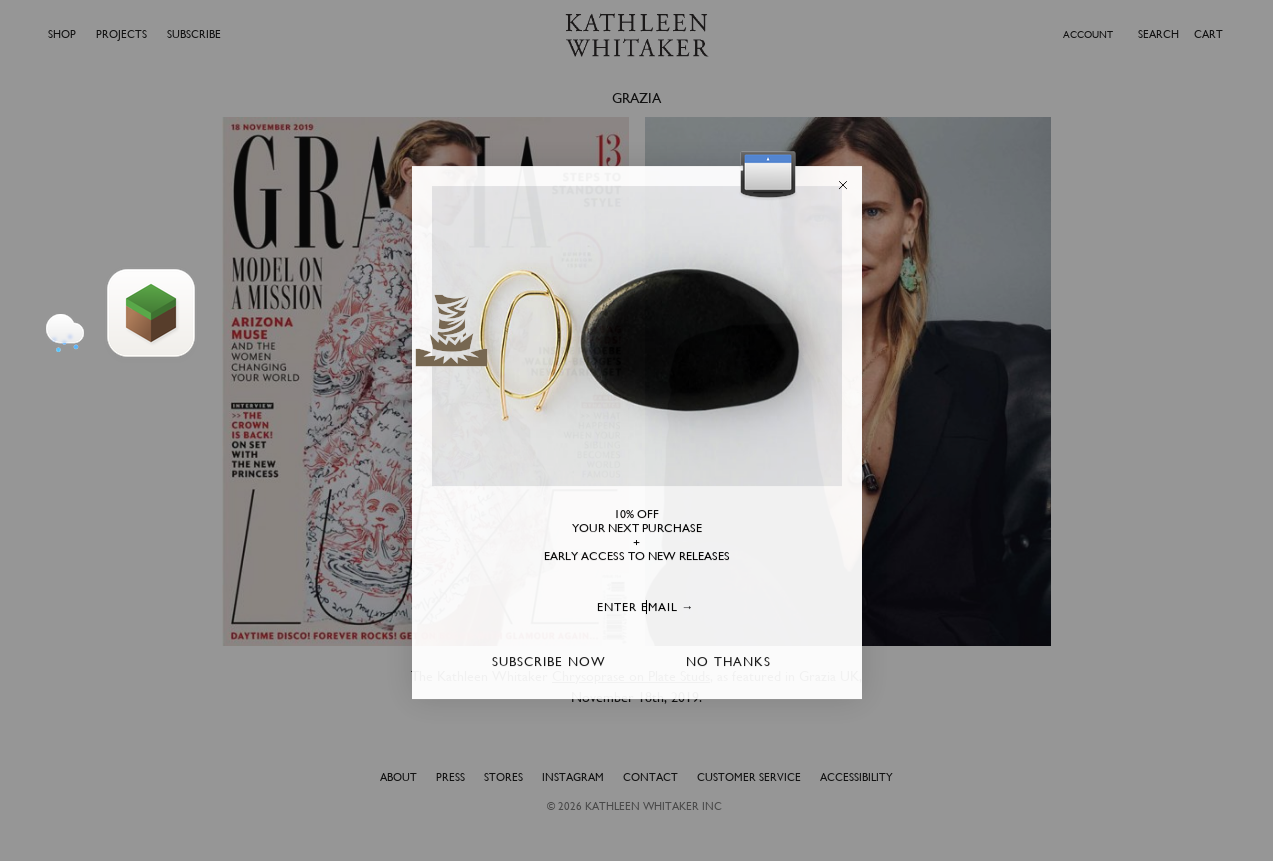  What do you see at coordinates (451, 330) in the screenshot?
I see `activate tornado stomp attack` at bounding box center [451, 330].